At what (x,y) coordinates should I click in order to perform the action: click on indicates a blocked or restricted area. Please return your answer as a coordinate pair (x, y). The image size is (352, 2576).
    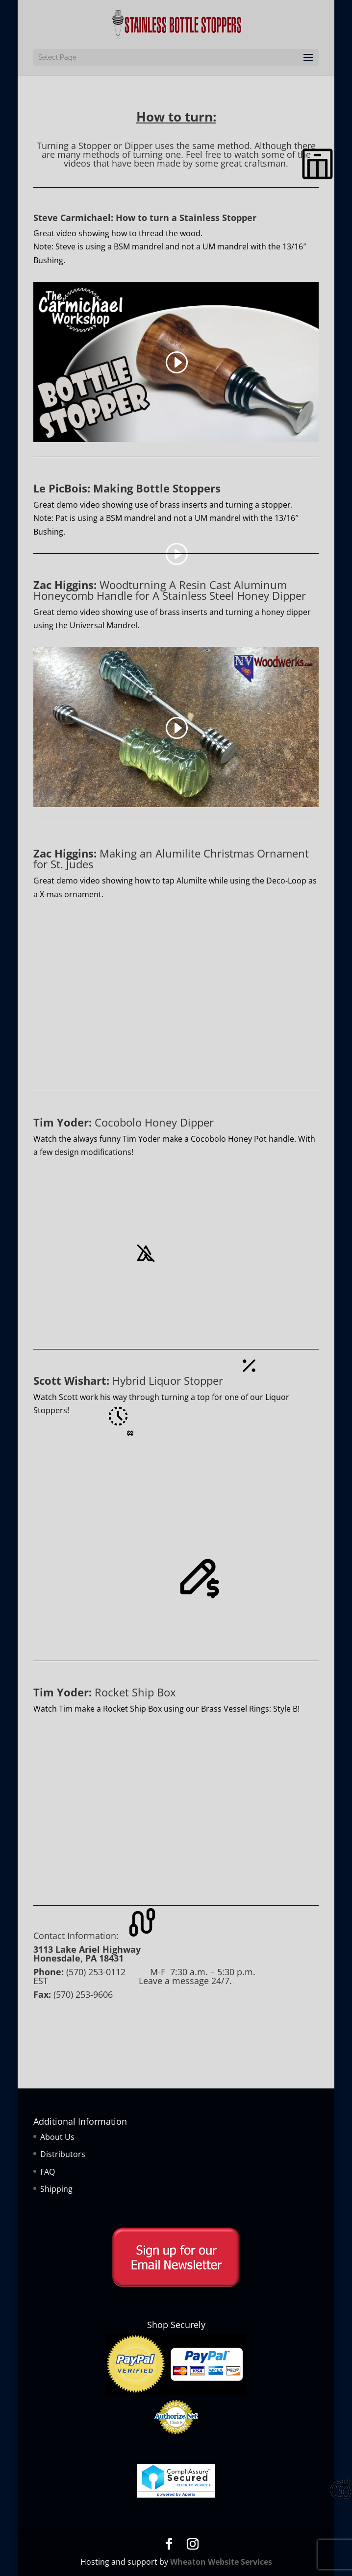
    Looking at the image, I should click on (130, 1433).